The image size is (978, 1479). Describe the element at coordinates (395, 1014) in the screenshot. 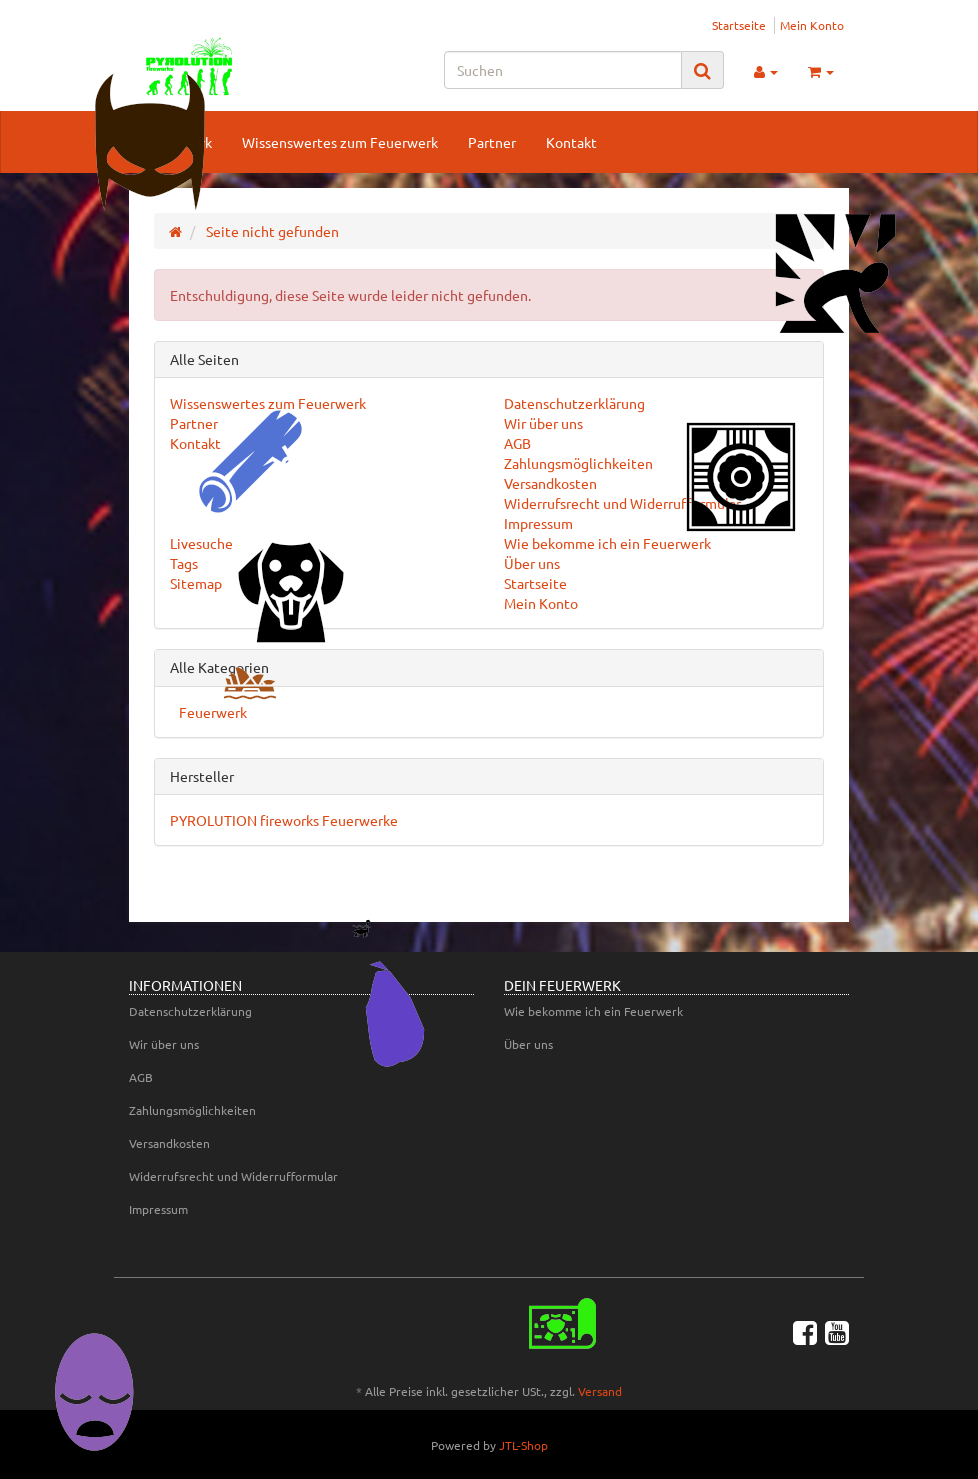

I see `select Sri Lanka as your country or region` at that location.